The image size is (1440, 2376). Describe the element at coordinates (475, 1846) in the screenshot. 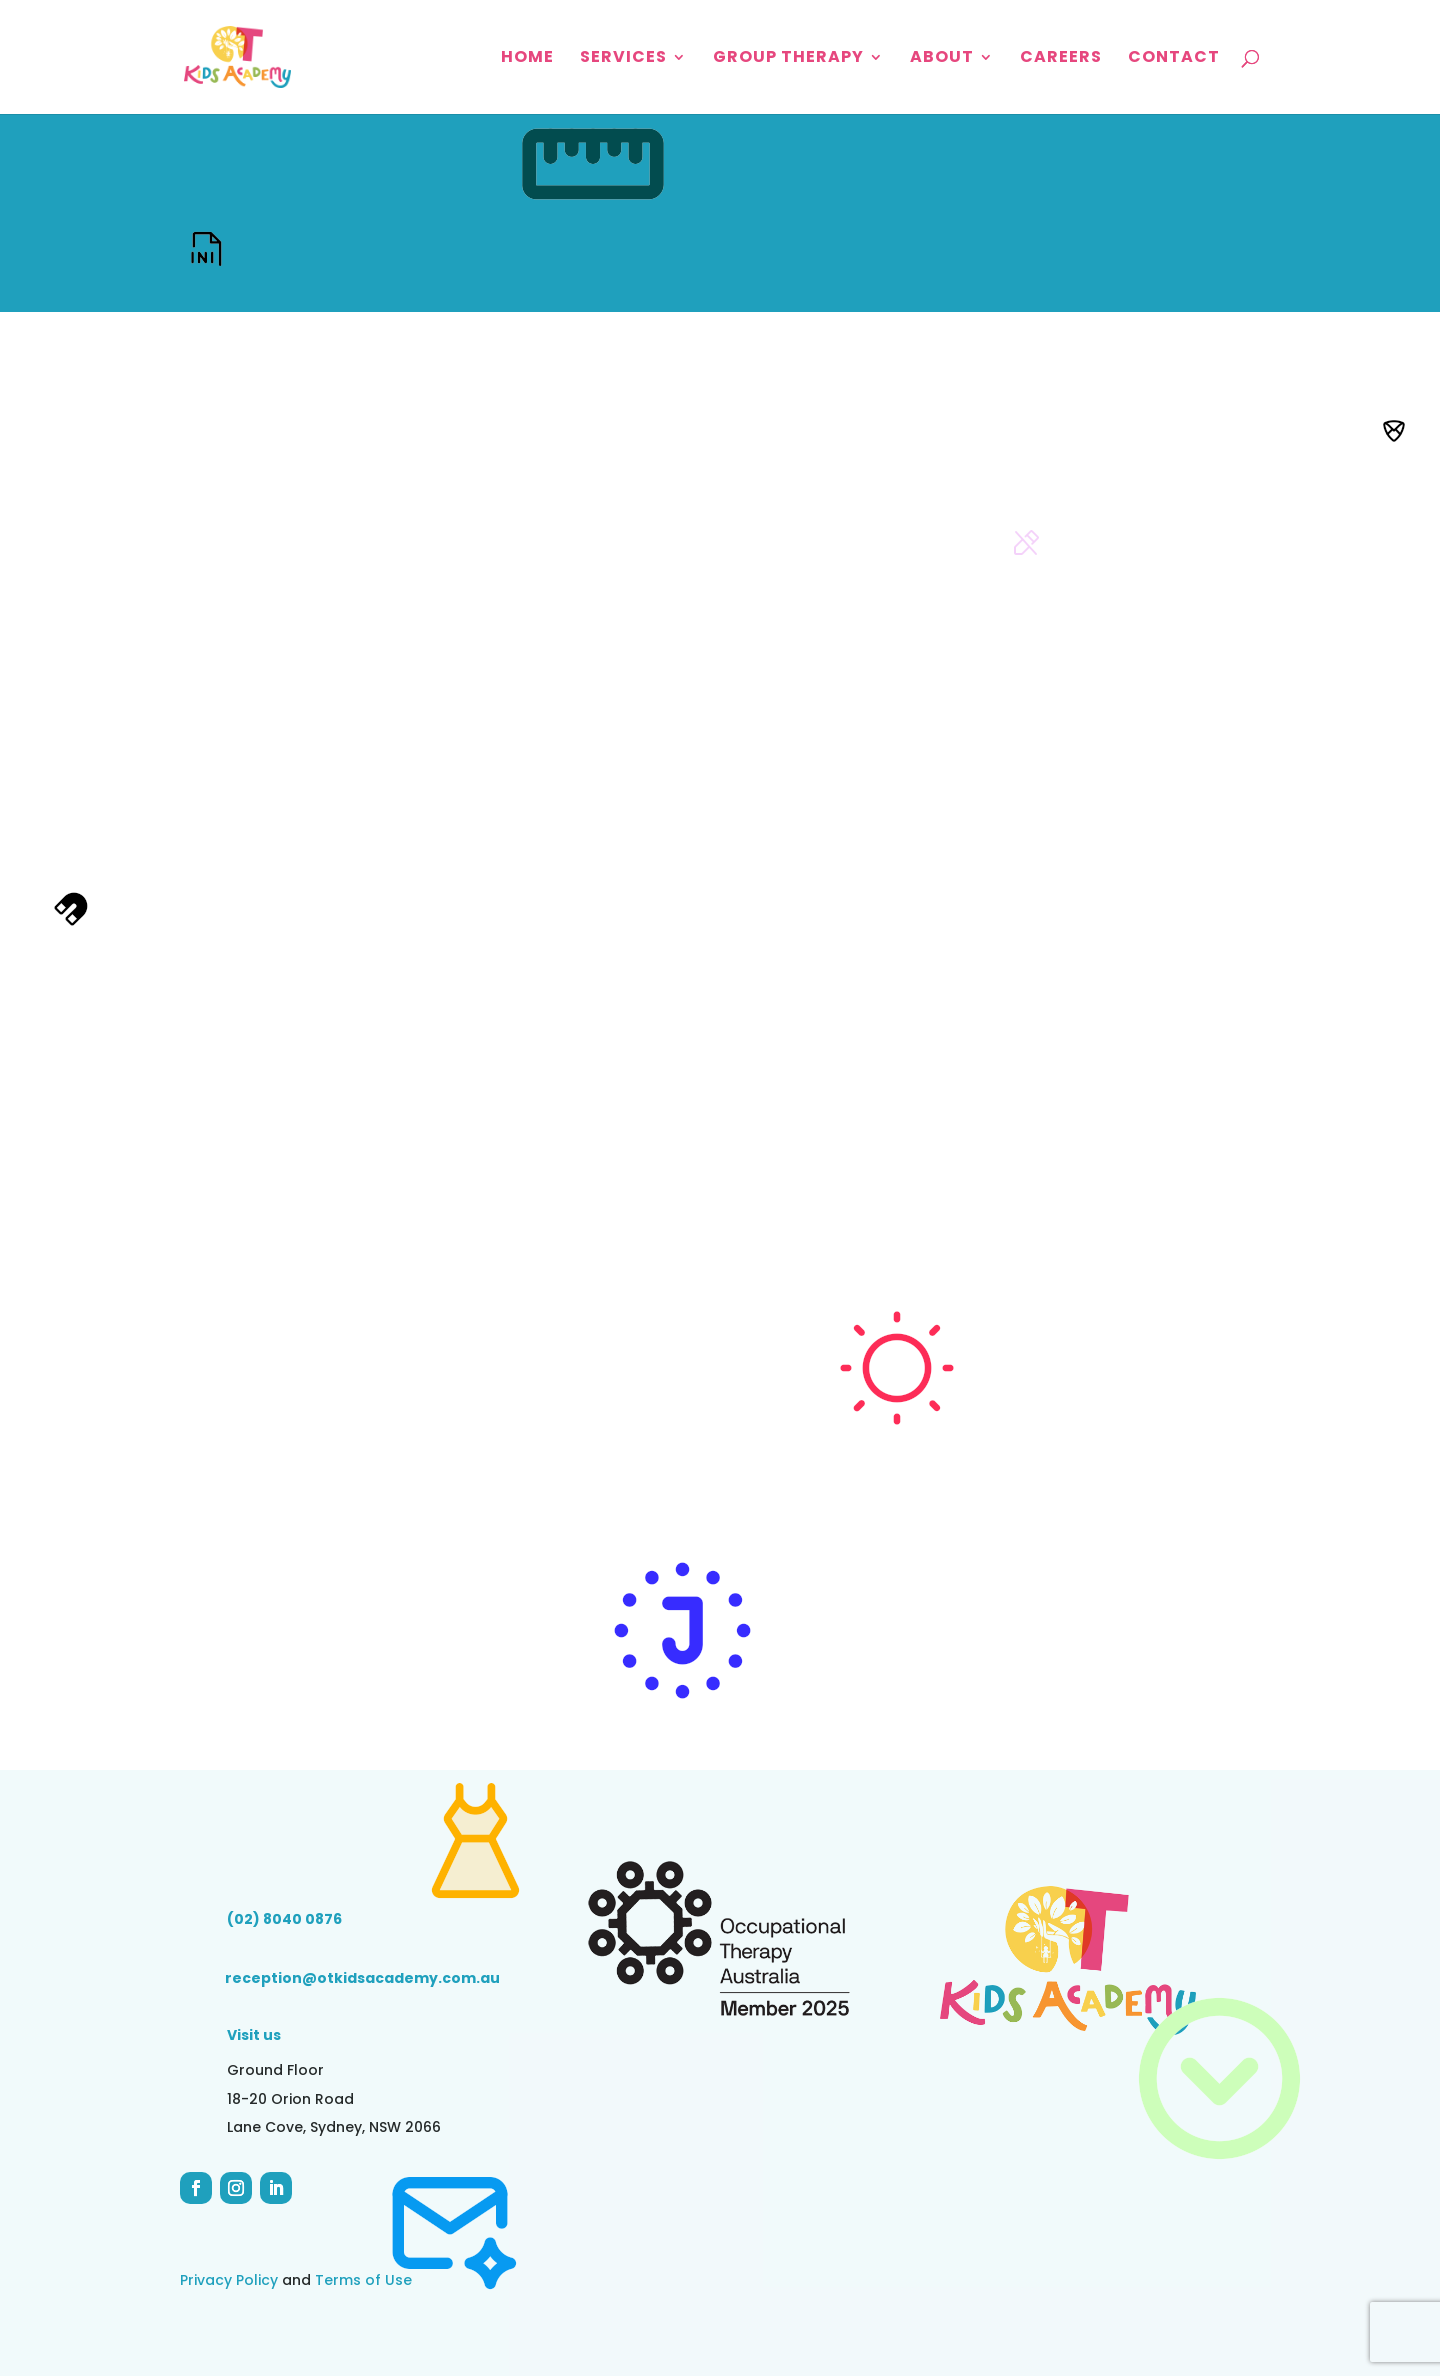

I see `browse women's clothing or dresses` at that location.